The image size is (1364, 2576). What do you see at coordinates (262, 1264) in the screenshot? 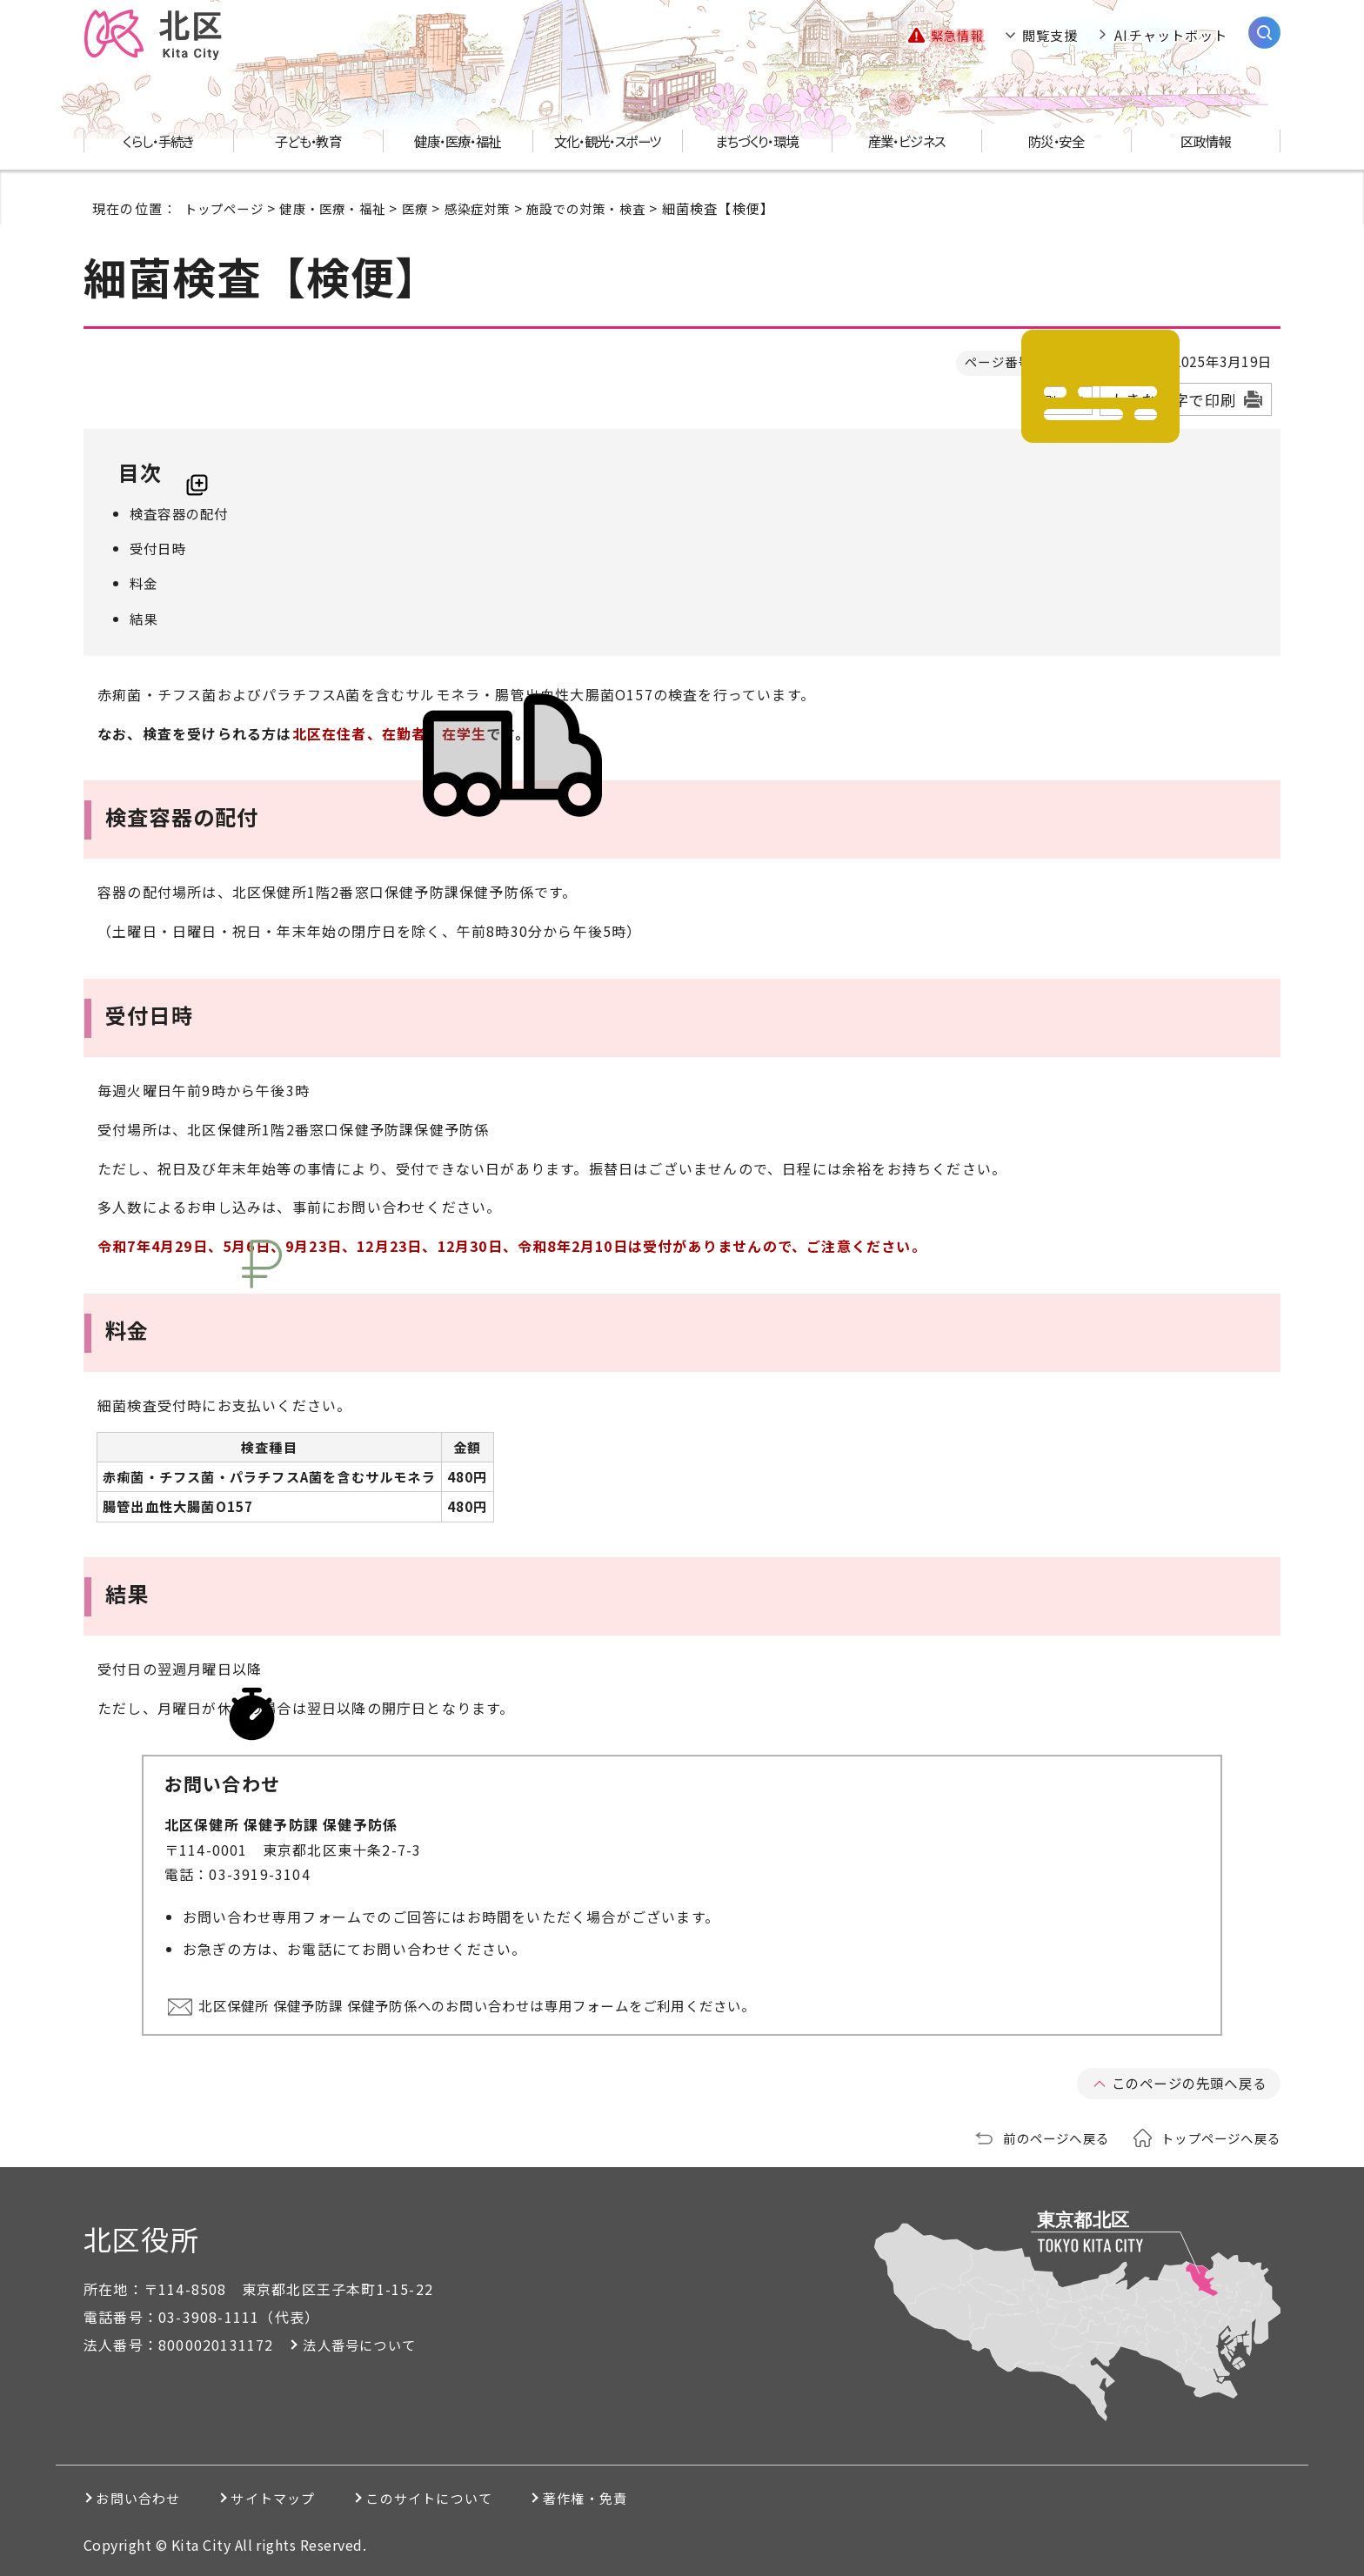
I see `view price in russian rubles` at bounding box center [262, 1264].